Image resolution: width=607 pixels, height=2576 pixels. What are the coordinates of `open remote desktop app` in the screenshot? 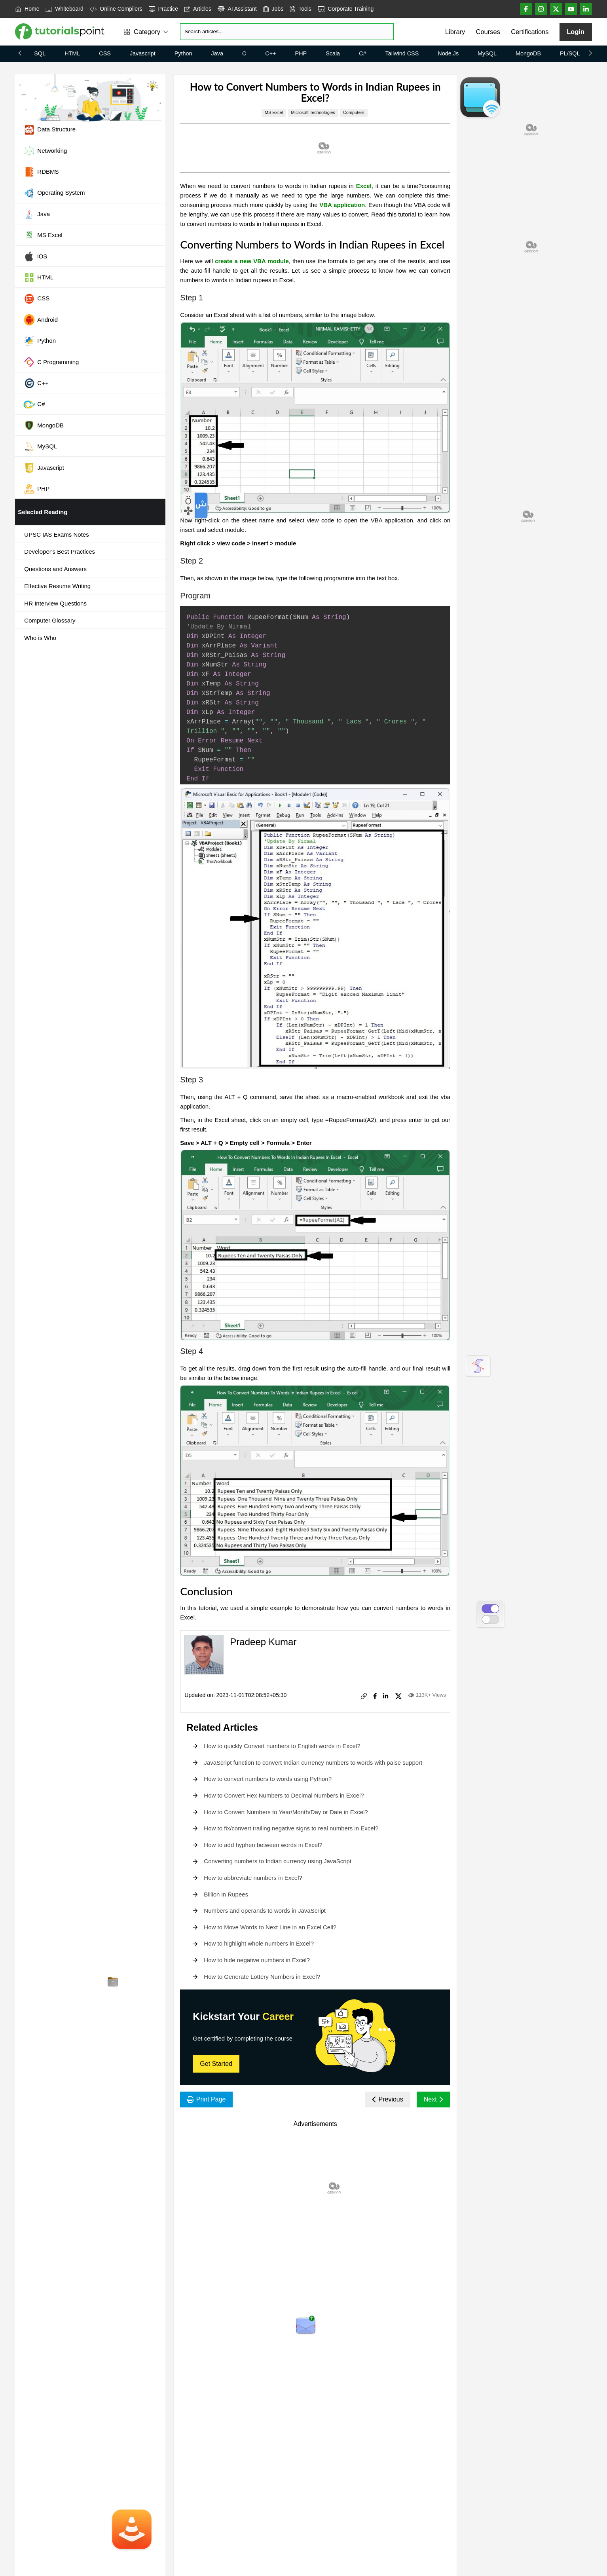 It's located at (480, 97).